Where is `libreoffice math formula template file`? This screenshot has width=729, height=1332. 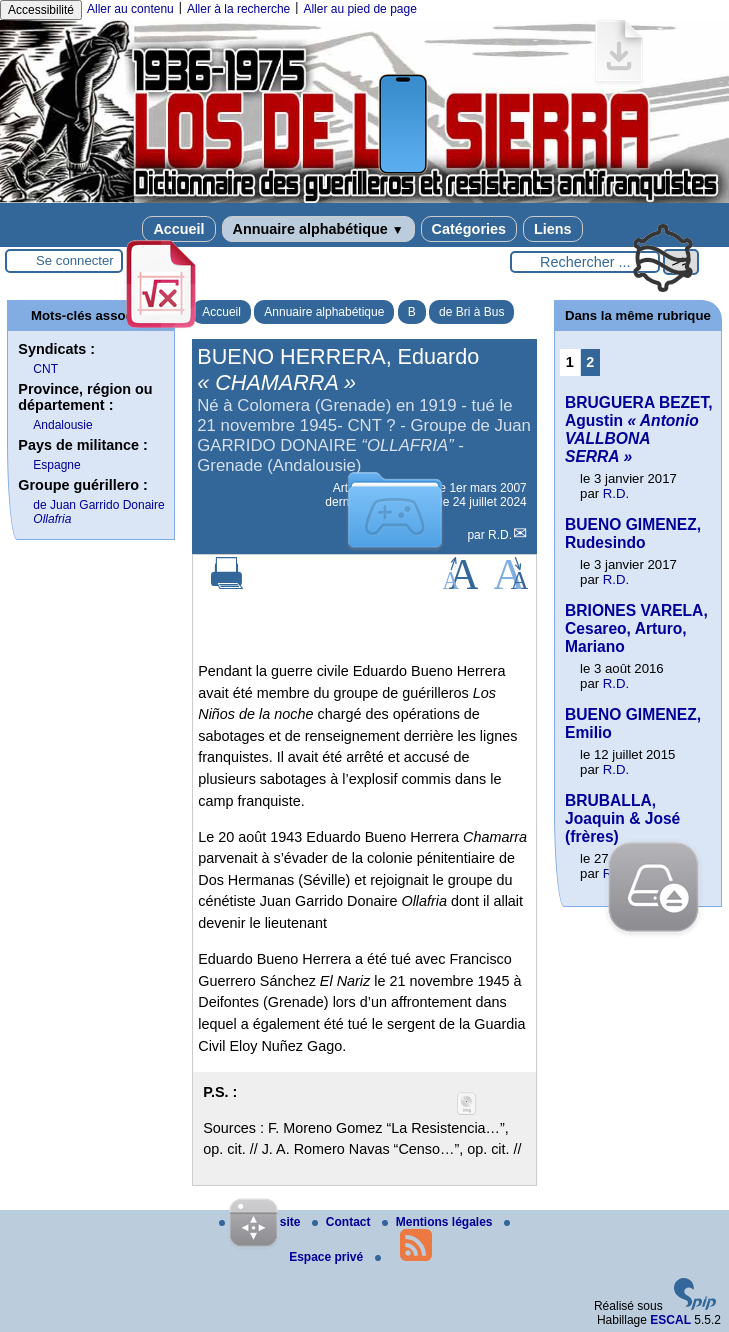 libreoffice math formula template file is located at coordinates (161, 284).